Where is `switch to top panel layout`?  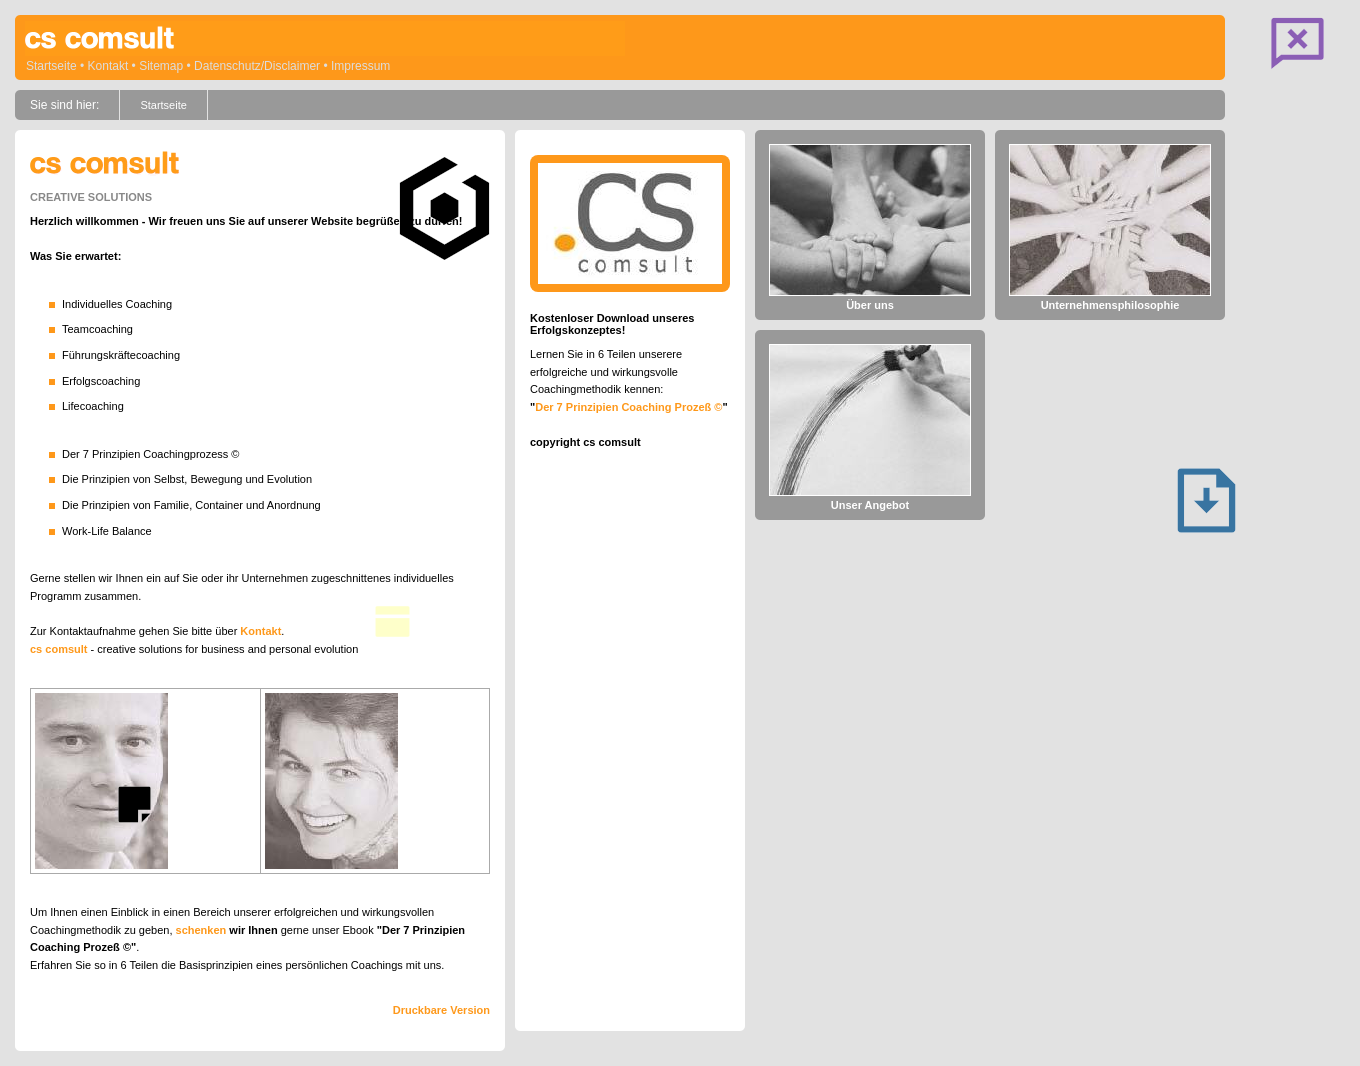
switch to top panel layout is located at coordinates (392, 621).